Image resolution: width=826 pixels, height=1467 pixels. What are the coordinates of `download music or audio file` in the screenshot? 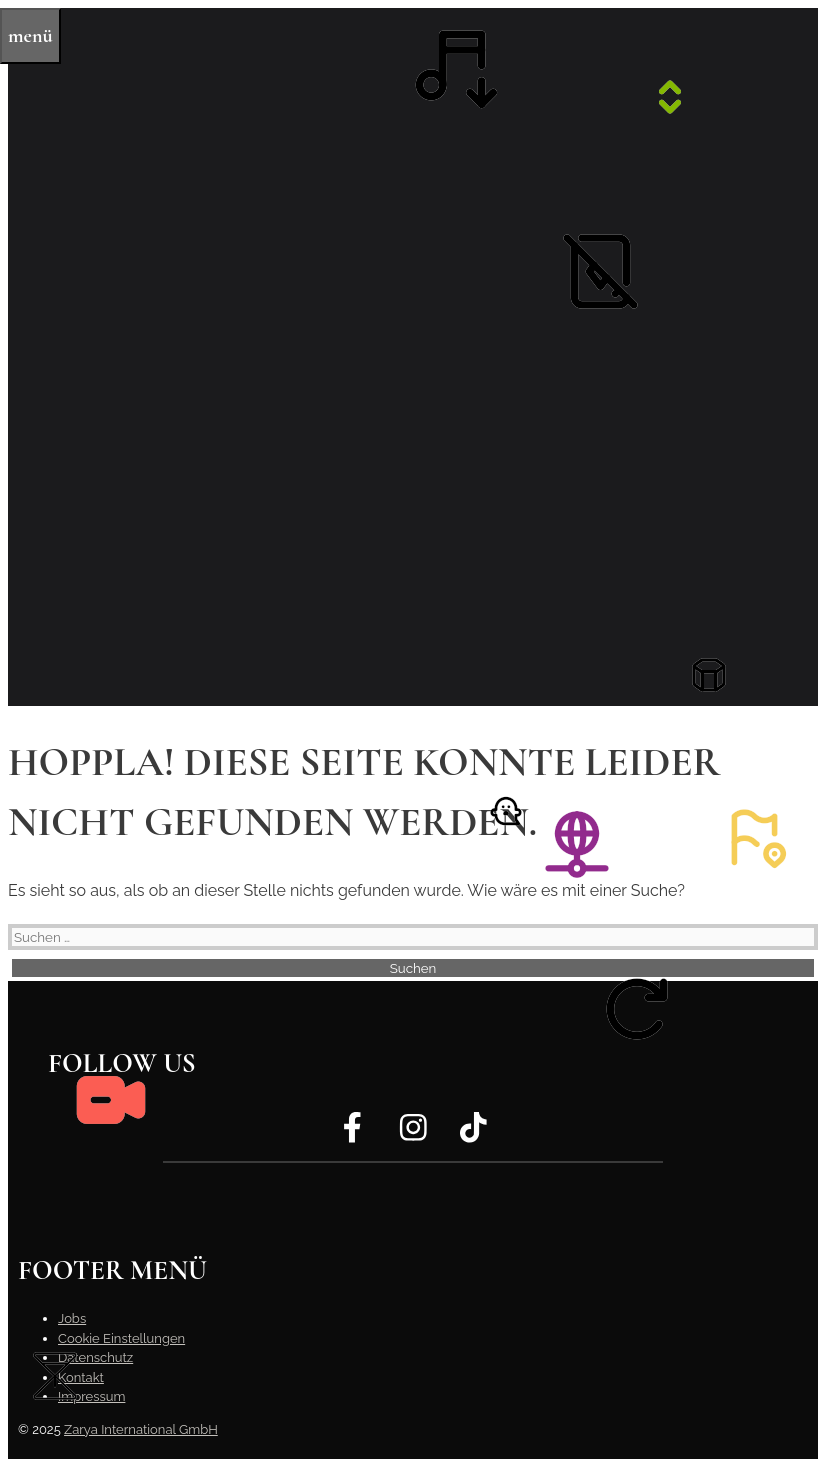 It's located at (454, 65).